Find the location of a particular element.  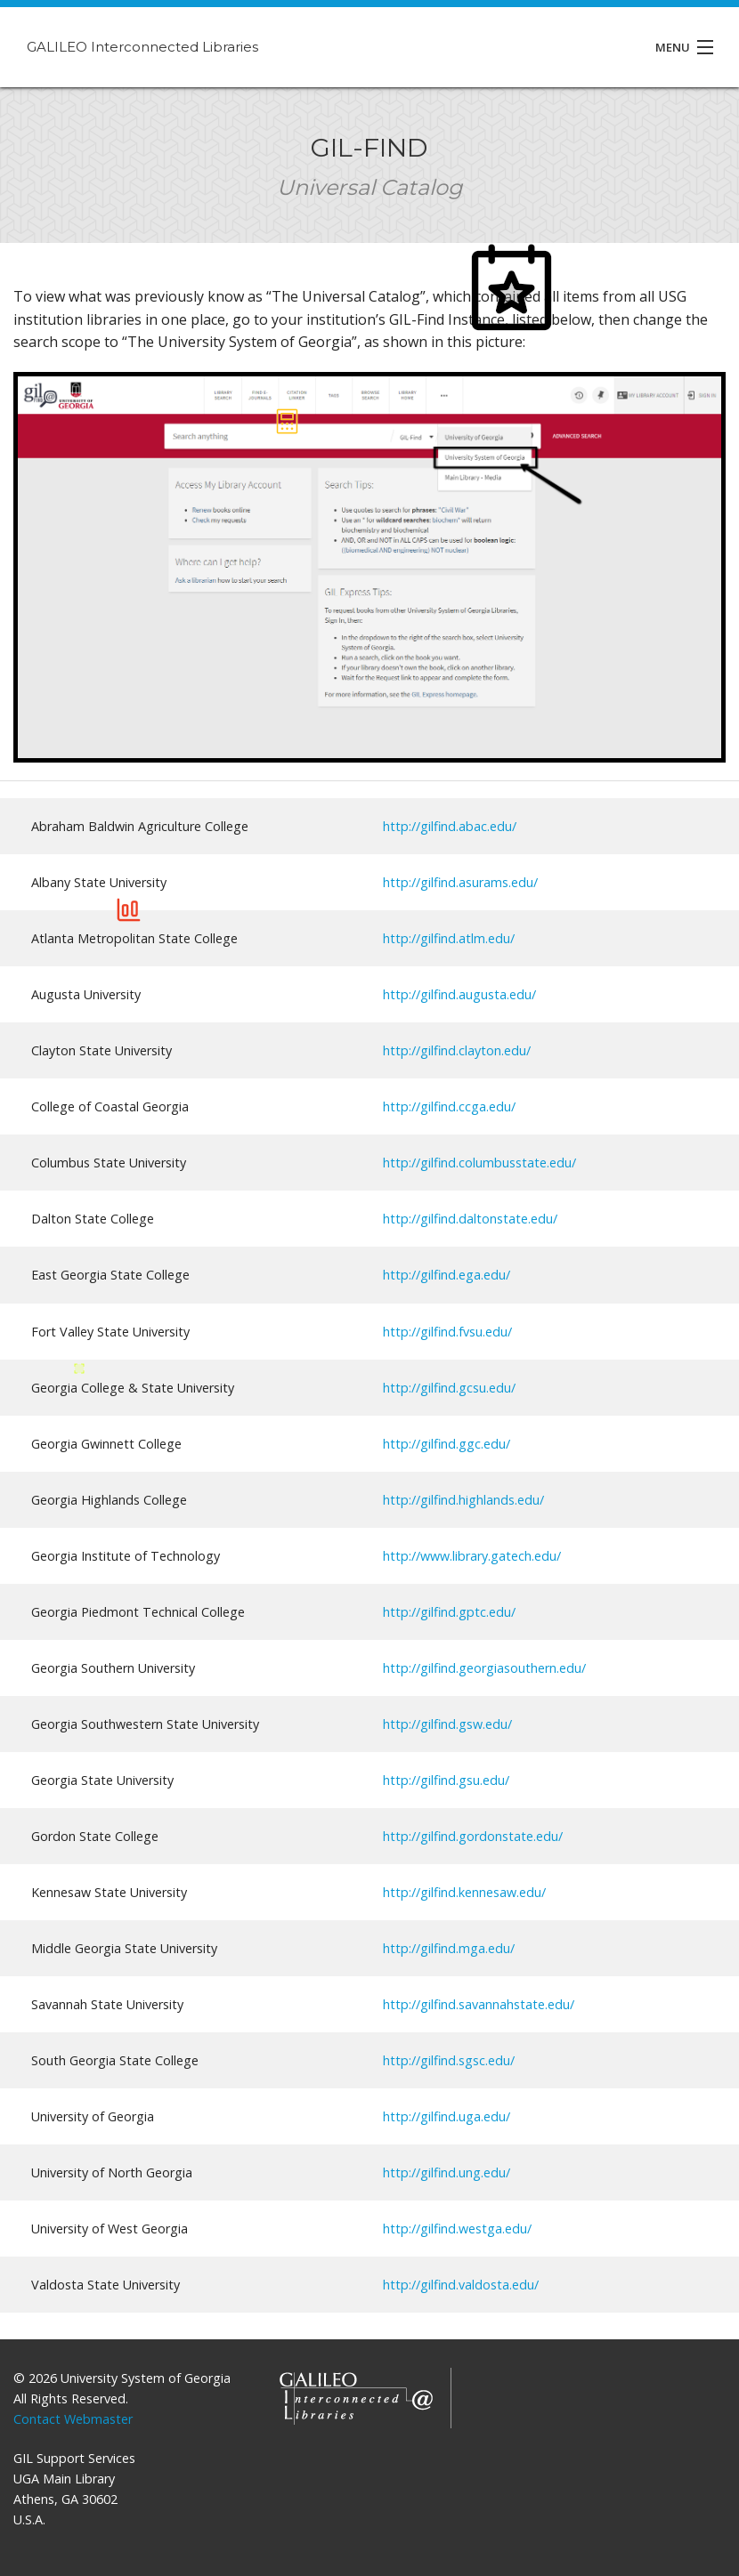

expand to fullscreen mode is located at coordinates (79, 1369).